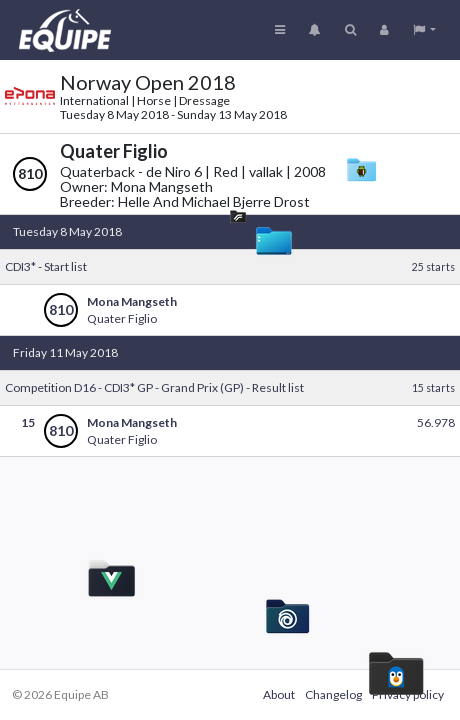 The image size is (460, 720). What do you see at coordinates (396, 675) in the screenshot?
I see `open windows subsystem for linux files` at bounding box center [396, 675].